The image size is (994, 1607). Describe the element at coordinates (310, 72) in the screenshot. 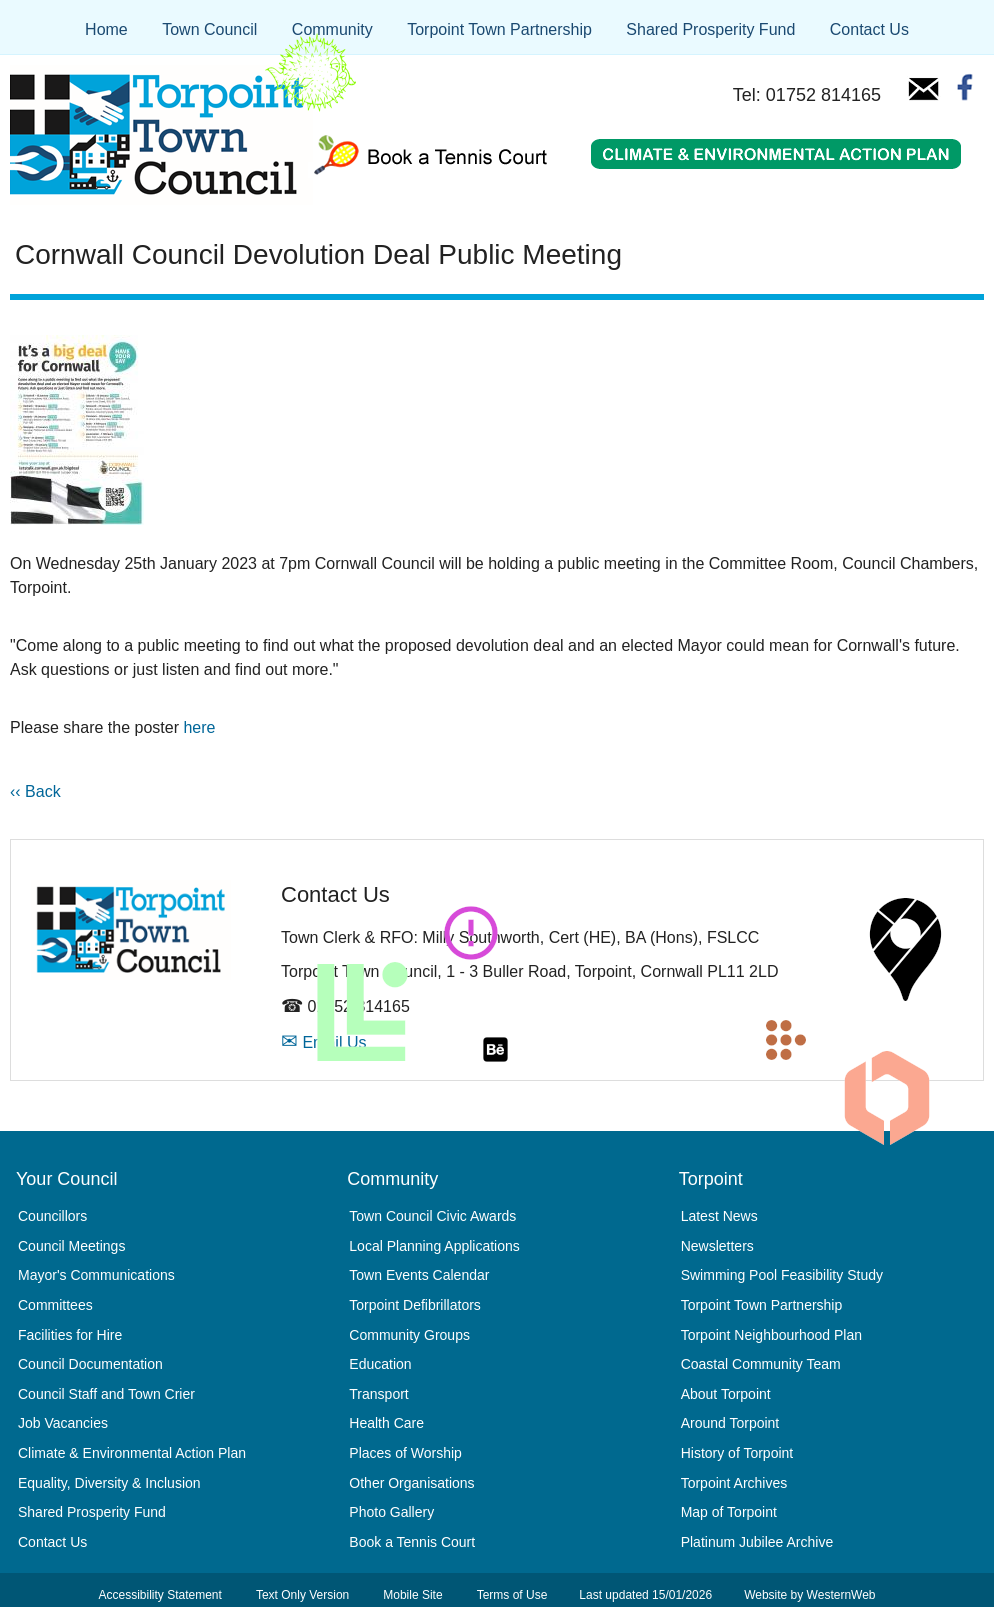

I see `OpenBSD operating system logo` at that location.